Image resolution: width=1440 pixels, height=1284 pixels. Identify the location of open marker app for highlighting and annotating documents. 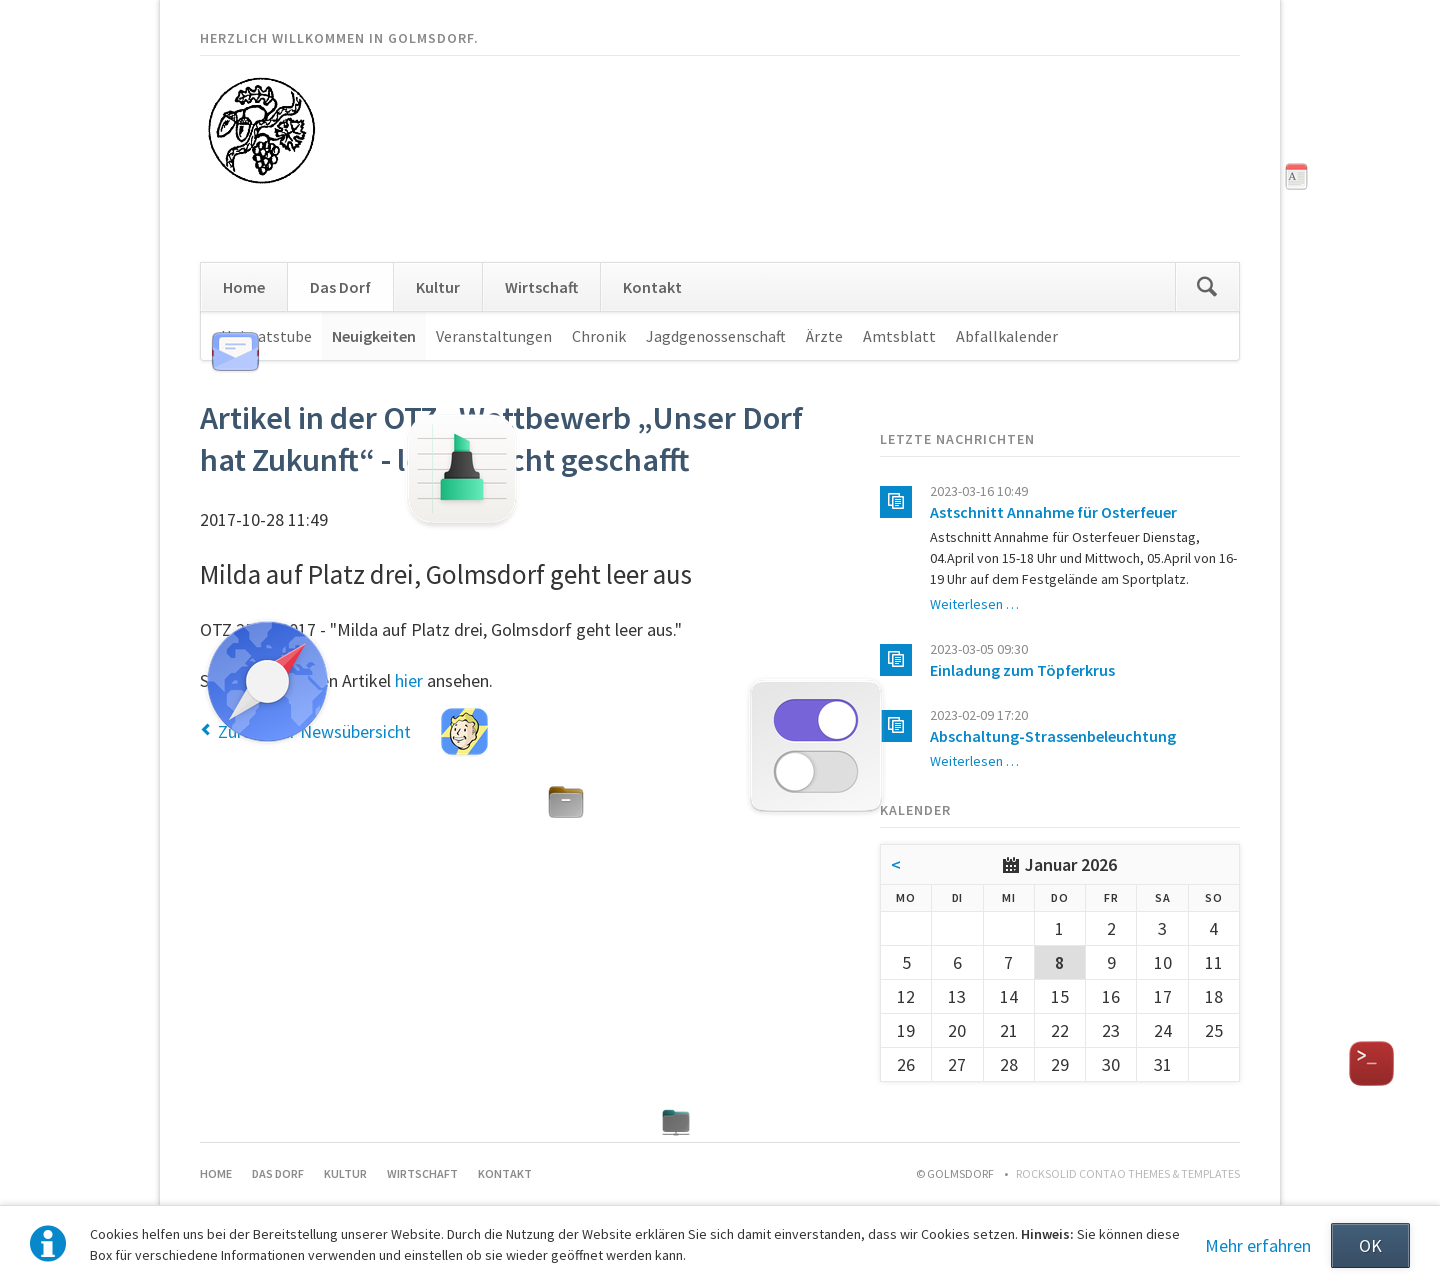
(462, 469).